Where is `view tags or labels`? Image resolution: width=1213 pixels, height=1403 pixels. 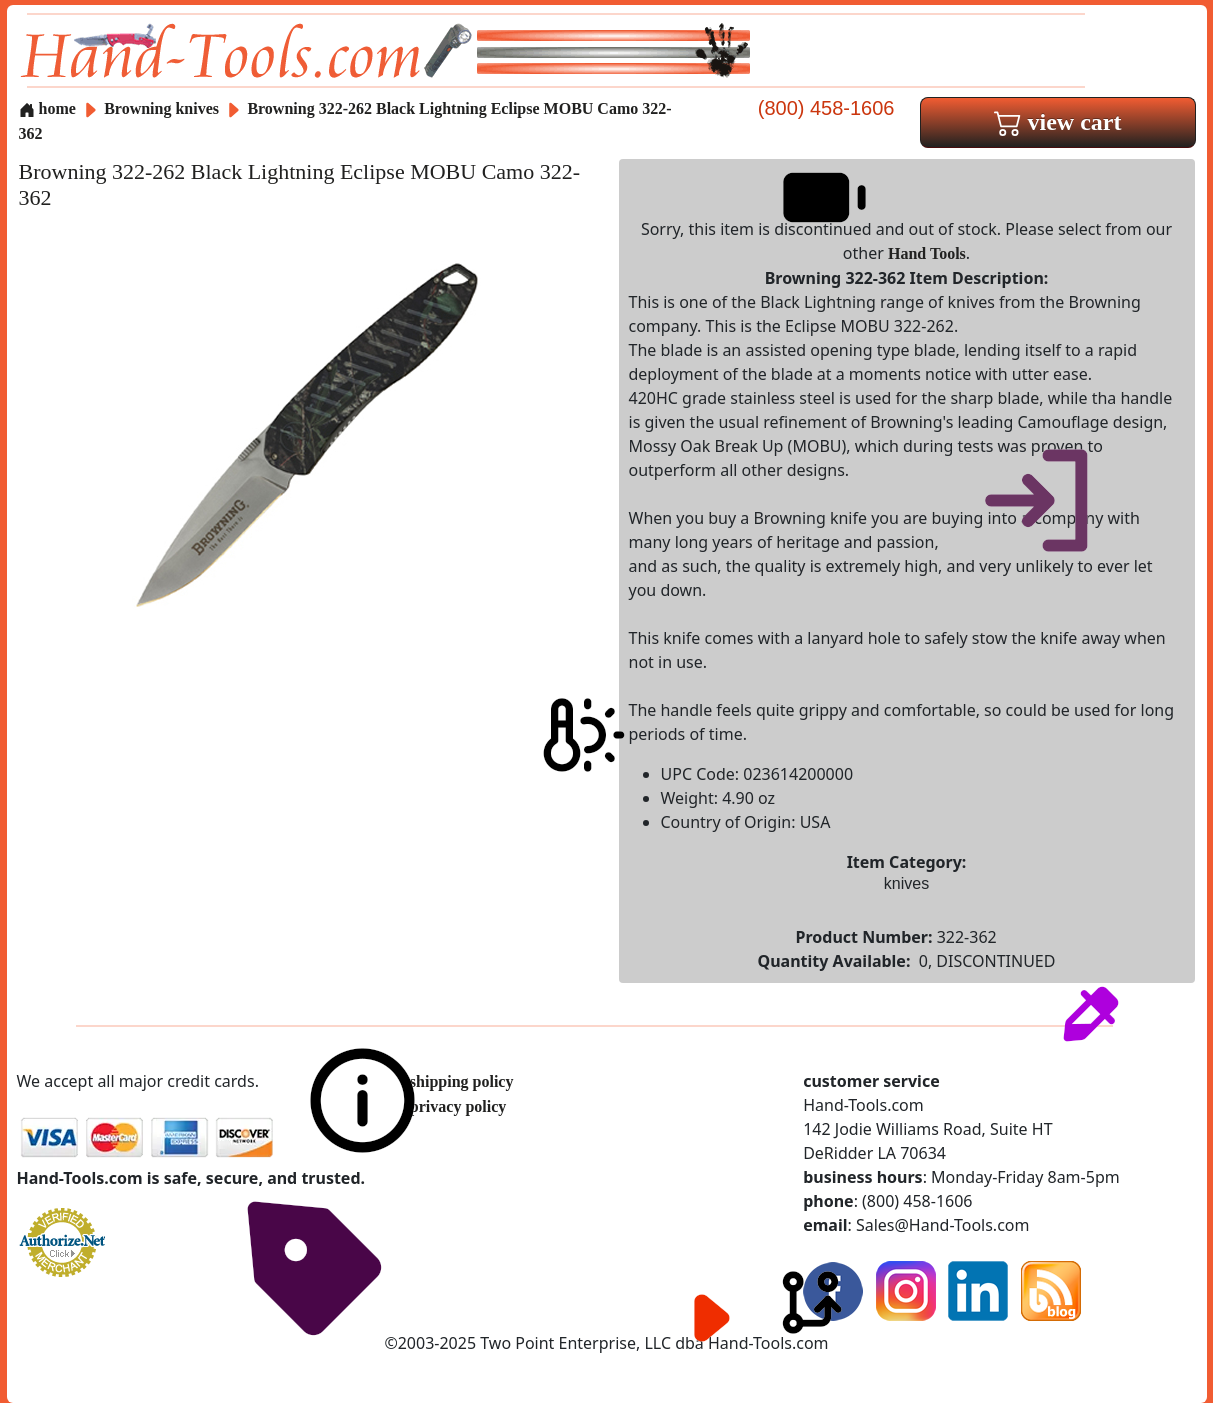 view tags or labels is located at coordinates (307, 1261).